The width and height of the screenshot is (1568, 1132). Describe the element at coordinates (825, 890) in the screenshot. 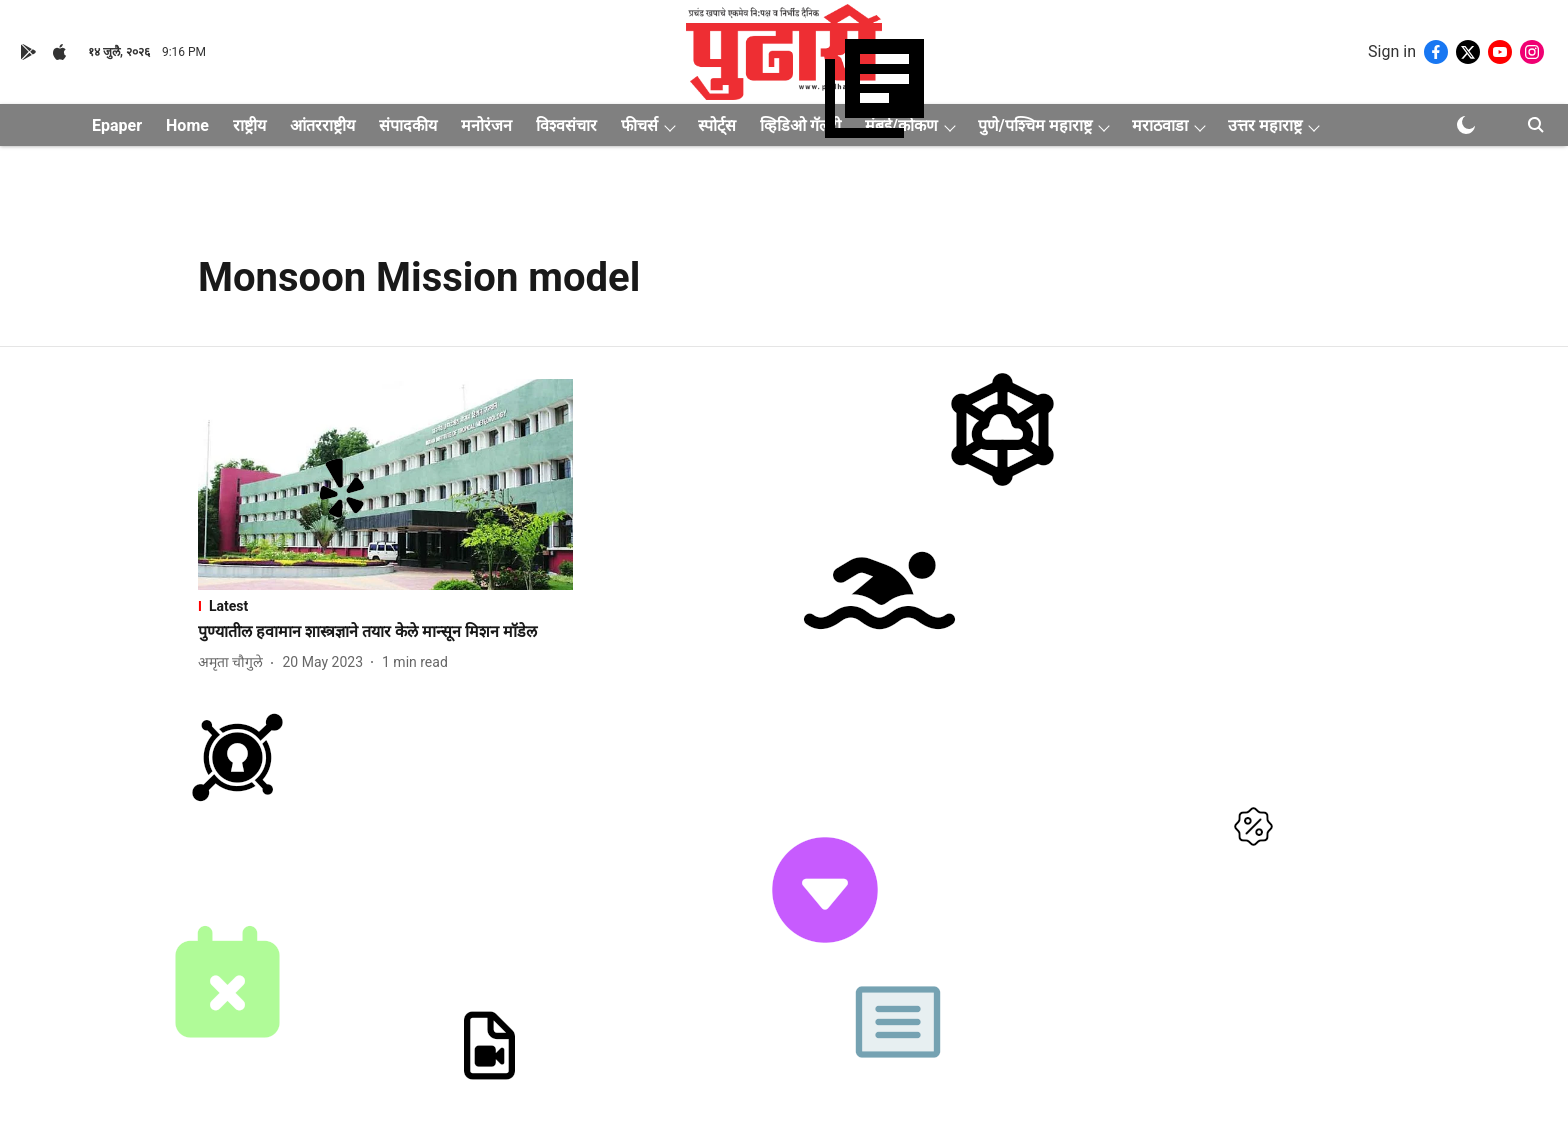

I see `expand dropdown menu` at that location.